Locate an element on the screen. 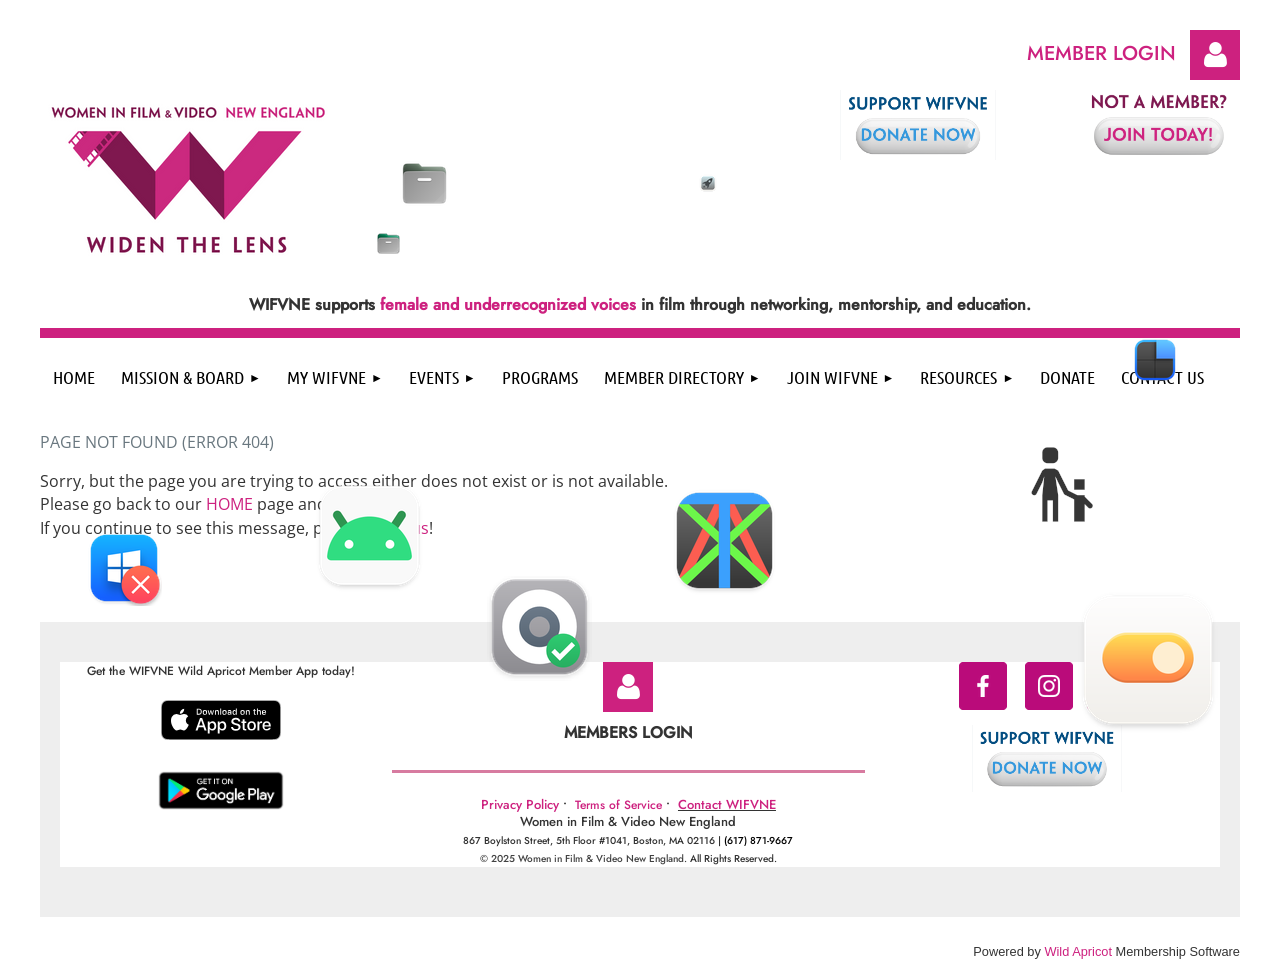  uninstall windows applications running through wine is located at coordinates (124, 568).